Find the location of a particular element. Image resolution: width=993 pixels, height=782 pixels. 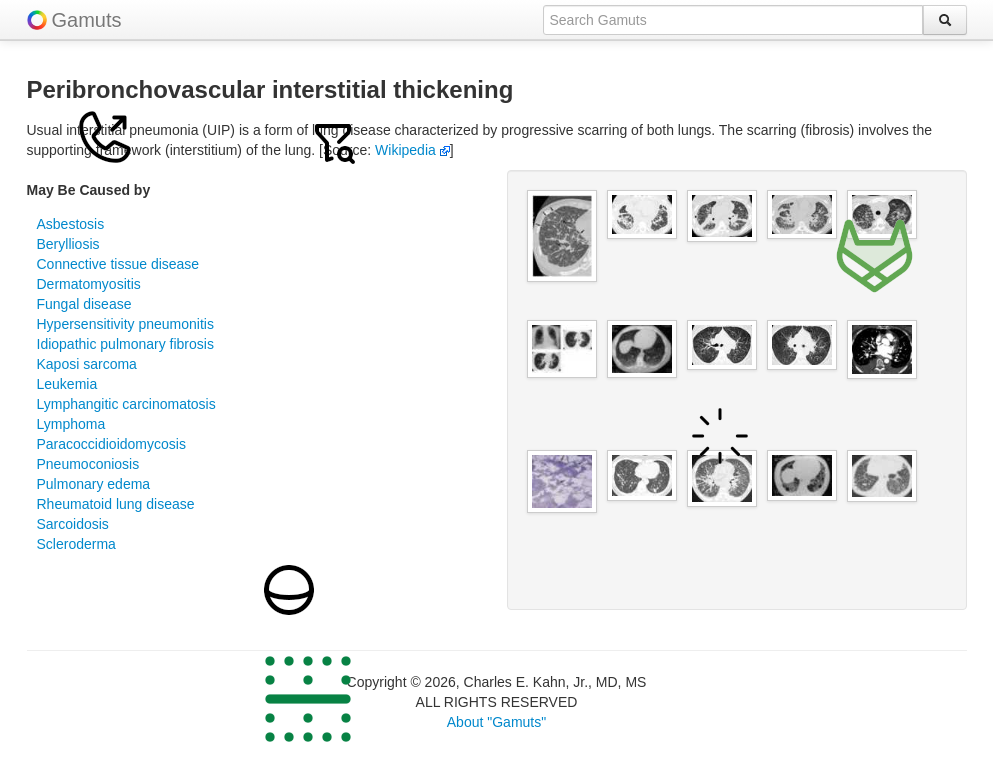

search within filtered results is located at coordinates (333, 142).